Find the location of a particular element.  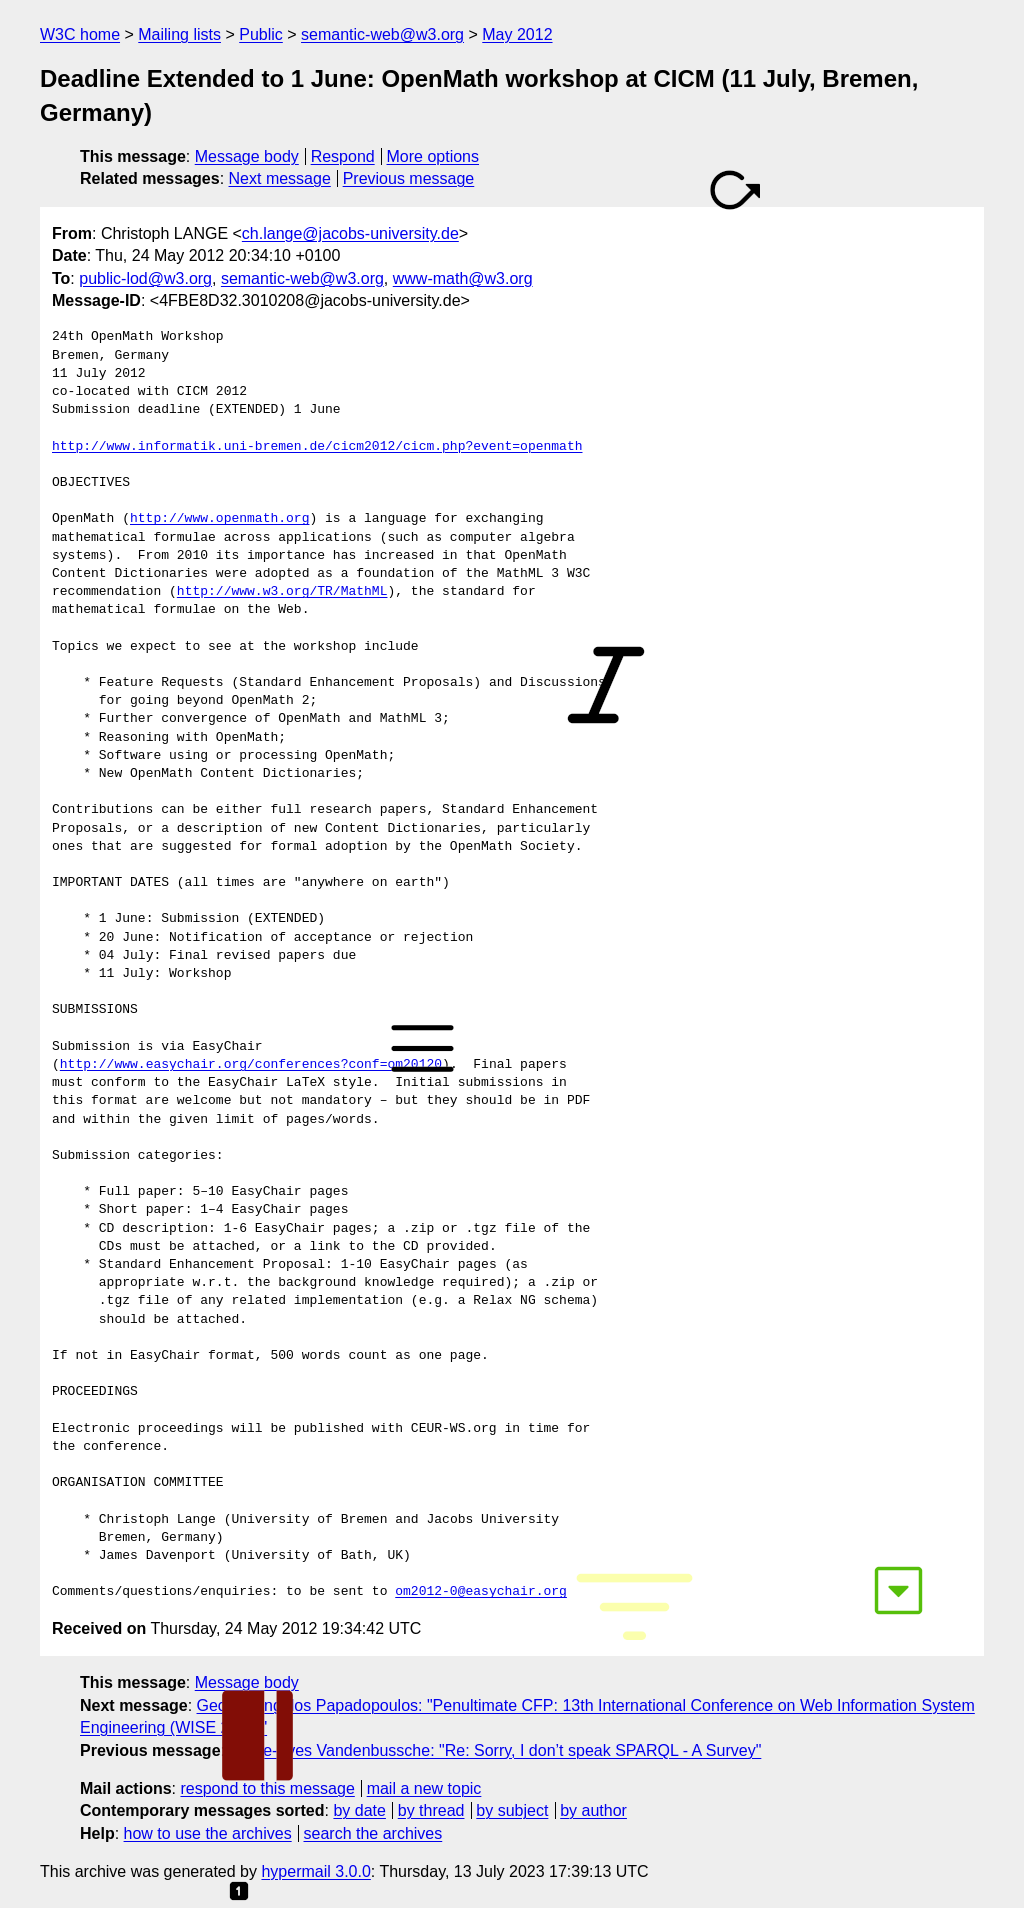

open your journal or diary is located at coordinates (257, 1735).